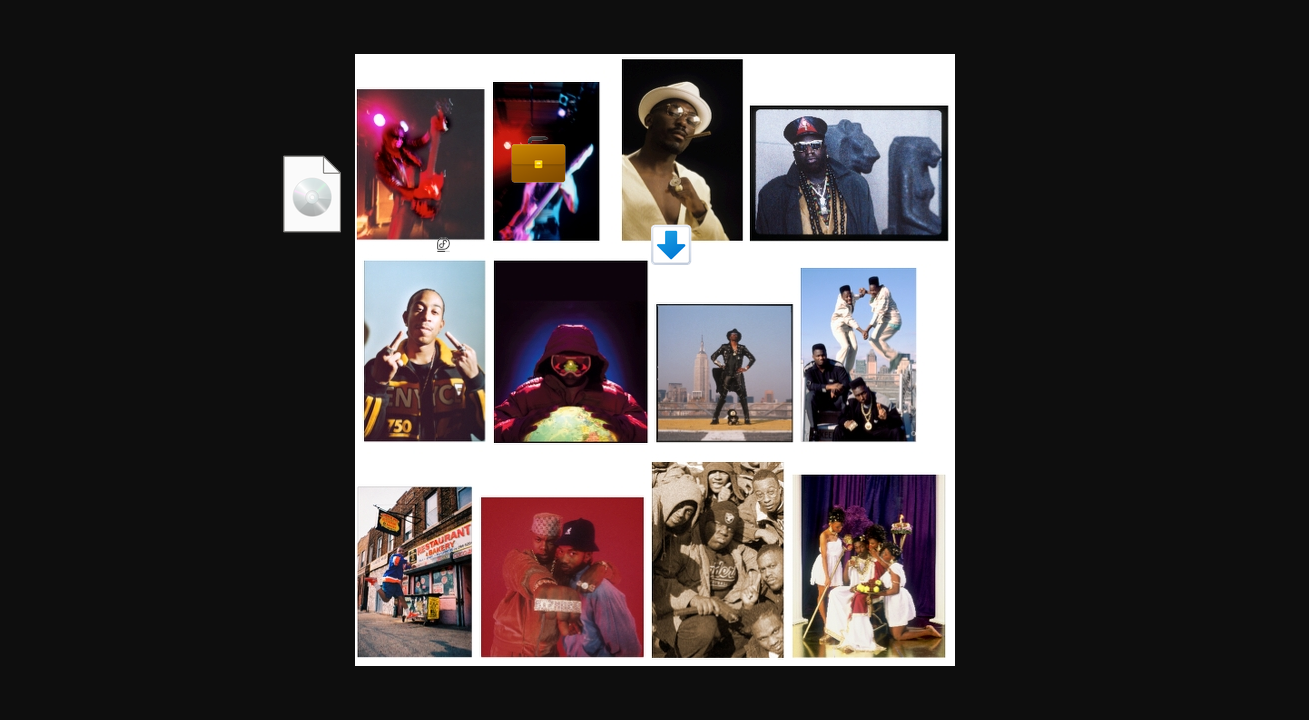  What do you see at coordinates (443, 244) in the screenshot?
I see `launch fedora linux installer` at bounding box center [443, 244].